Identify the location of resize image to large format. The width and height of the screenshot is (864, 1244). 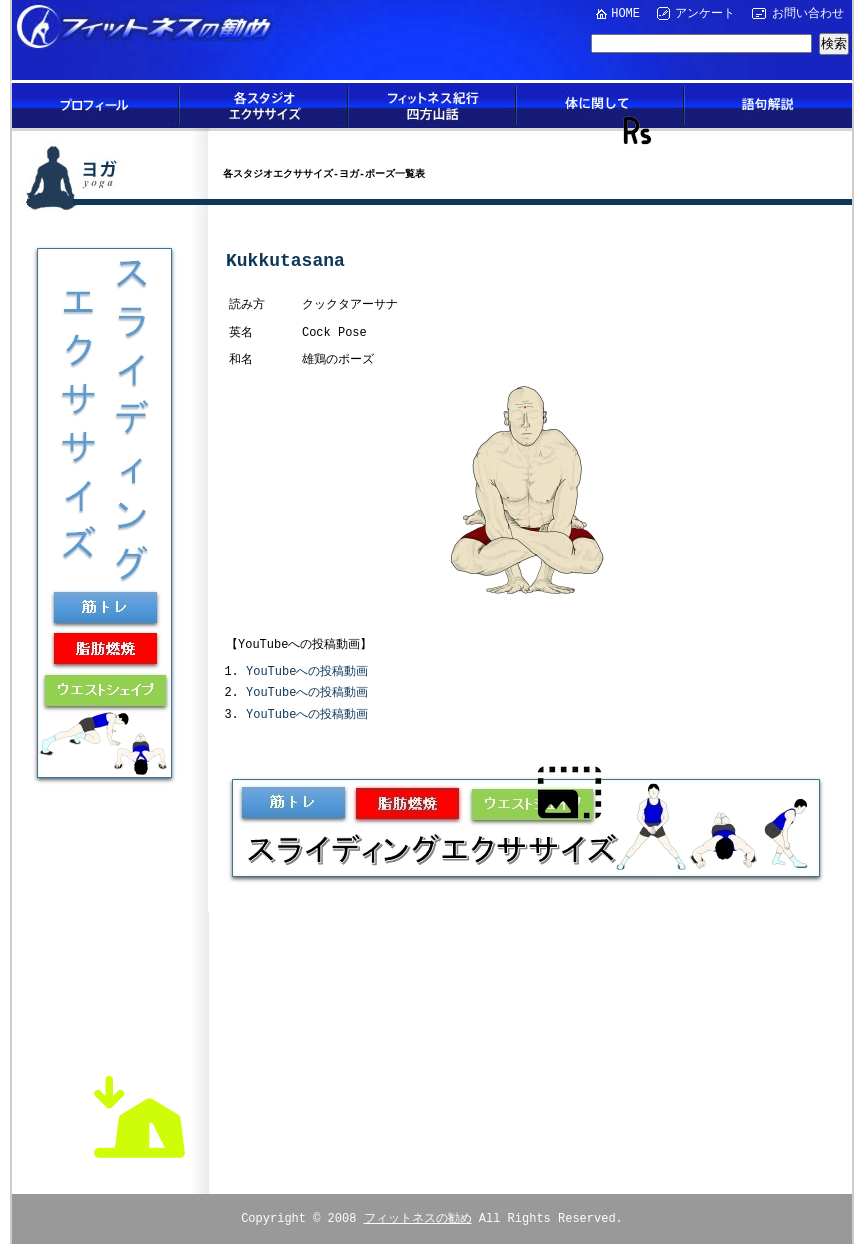
(569, 792).